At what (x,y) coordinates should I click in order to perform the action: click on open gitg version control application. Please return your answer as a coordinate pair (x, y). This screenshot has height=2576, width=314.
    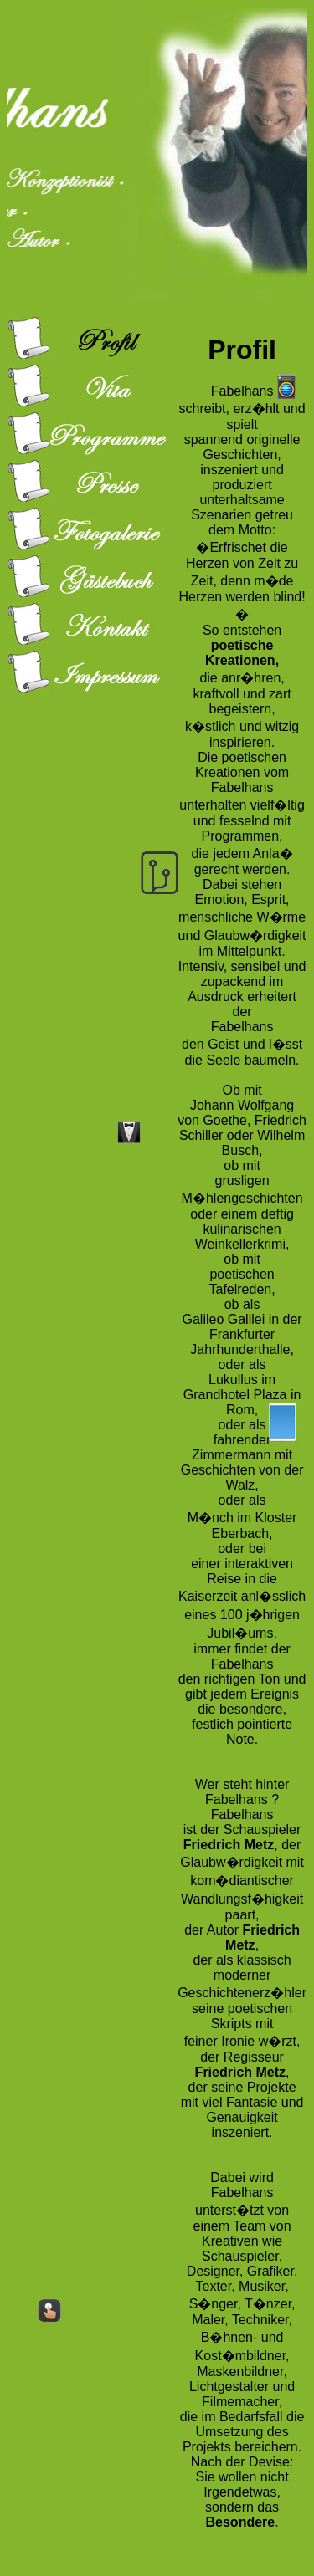
    Looking at the image, I should click on (159, 872).